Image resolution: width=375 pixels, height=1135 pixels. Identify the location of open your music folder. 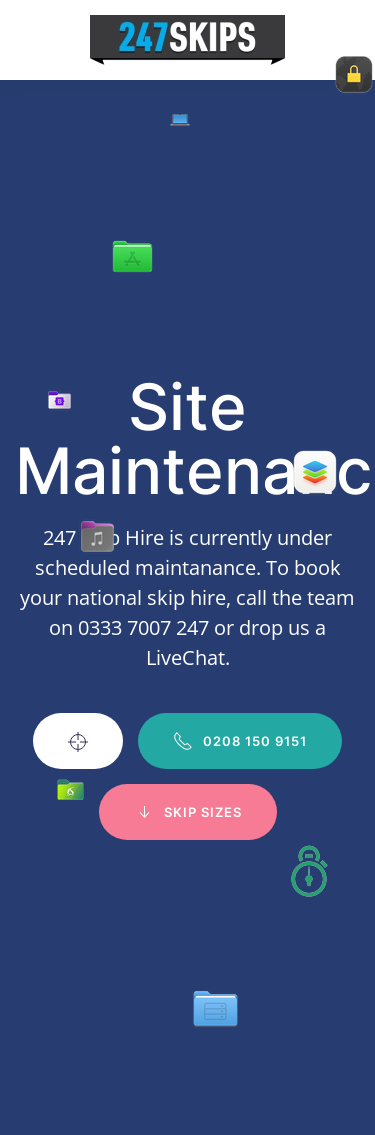
(97, 536).